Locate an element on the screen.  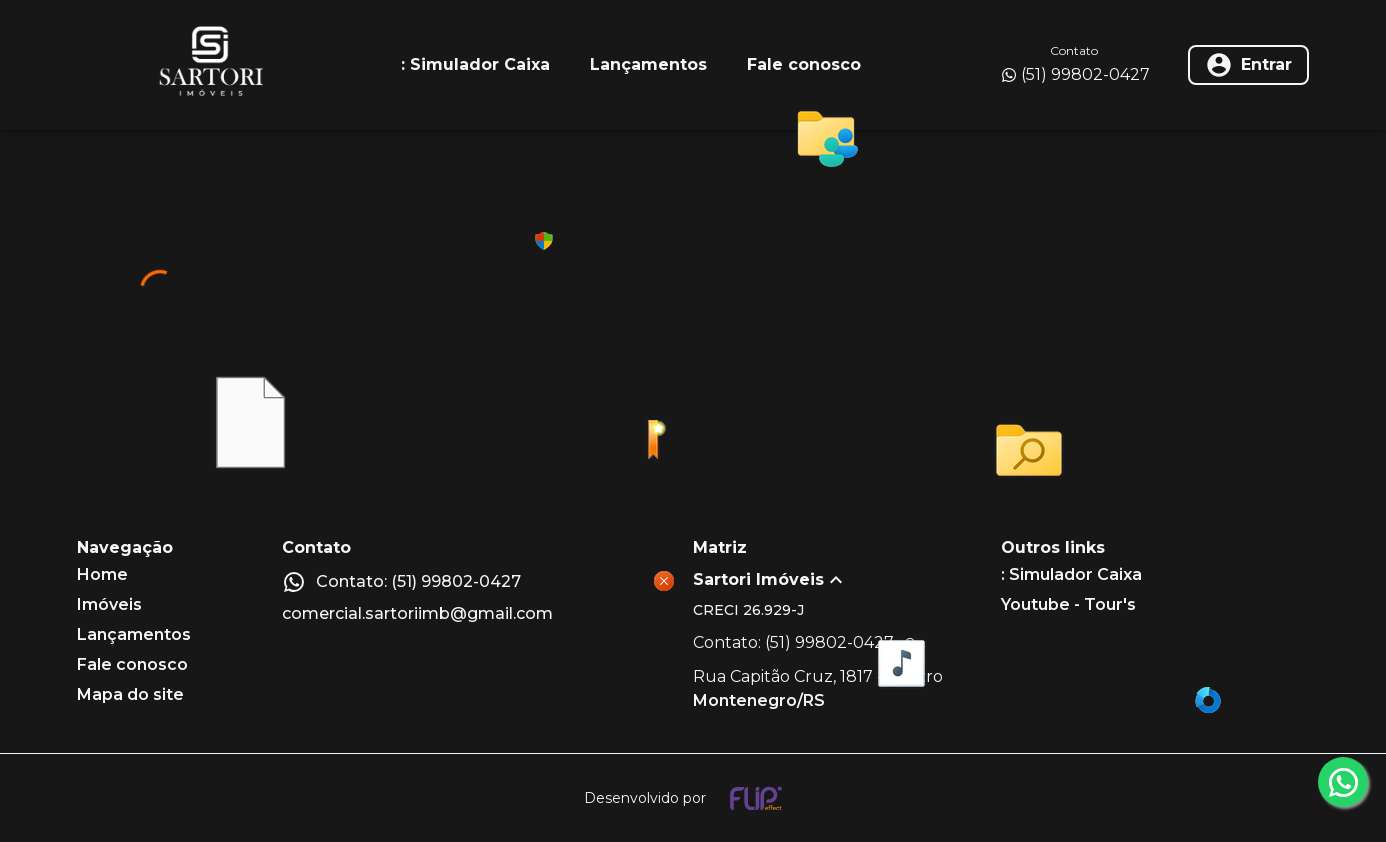
indicates an error or failed action is located at coordinates (664, 581).